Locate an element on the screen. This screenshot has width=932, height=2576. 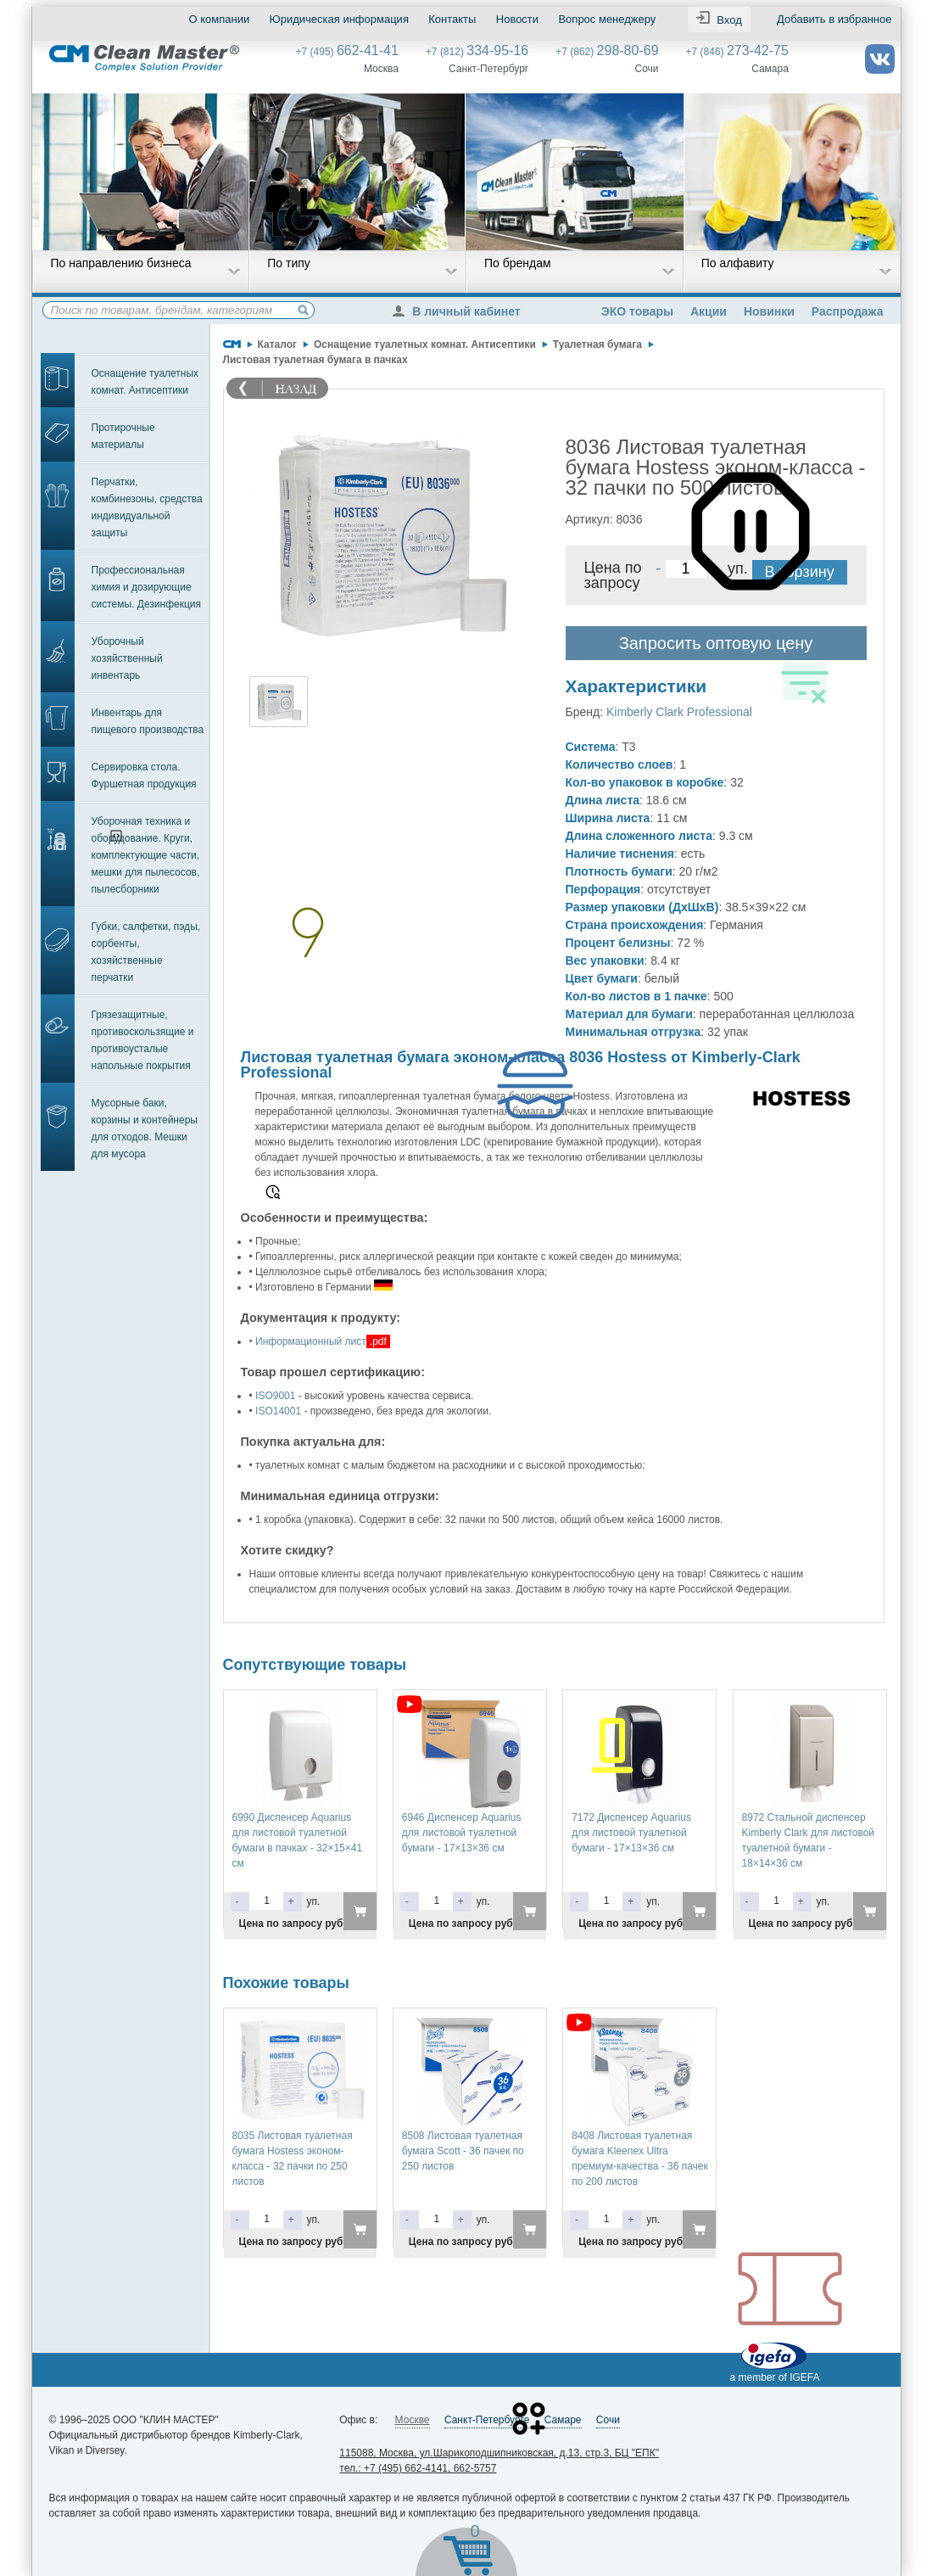
search through time history or logs is located at coordinates (272, 1191).